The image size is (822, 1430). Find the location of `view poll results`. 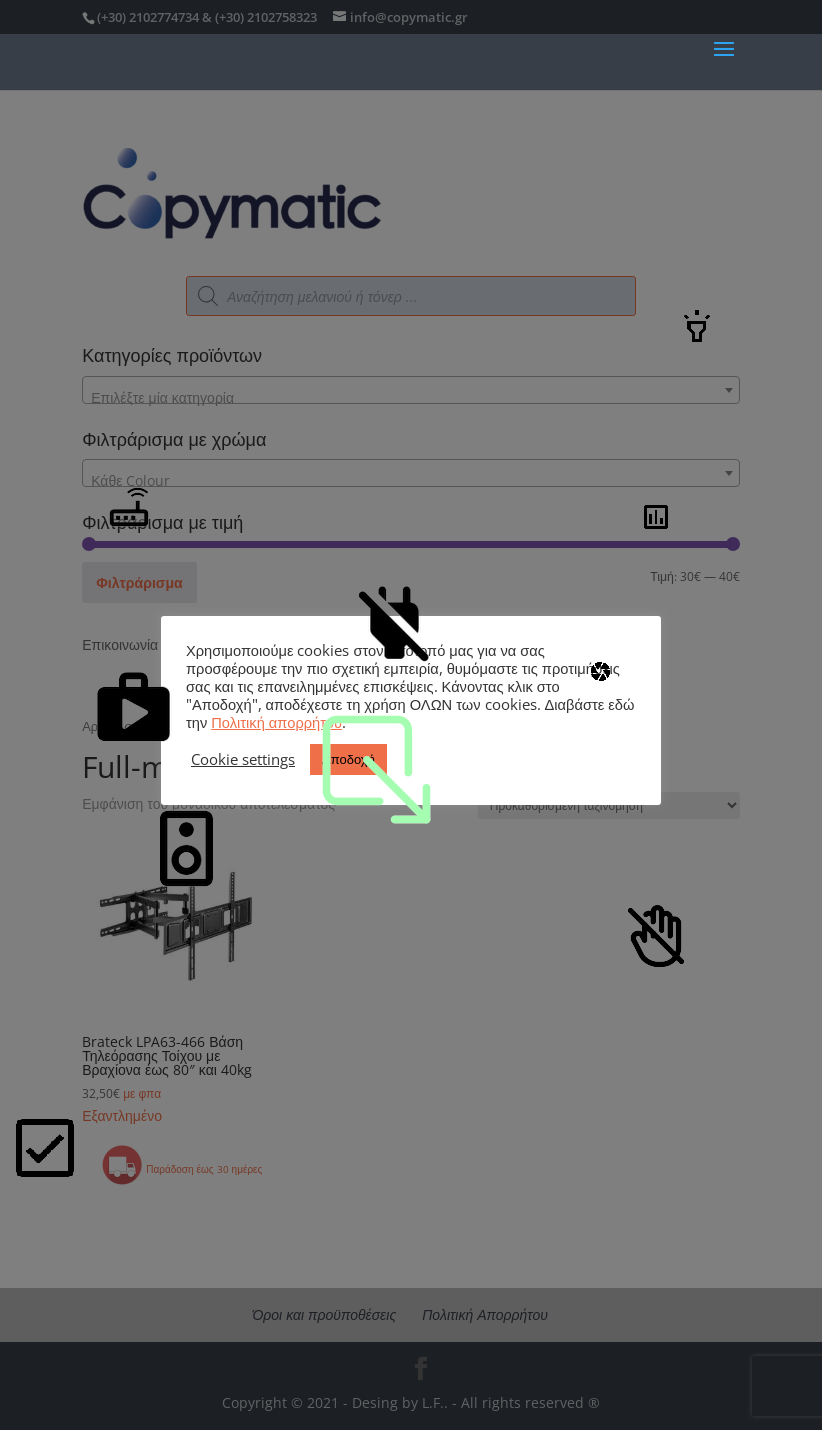

view poll results is located at coordinates (656, 517).